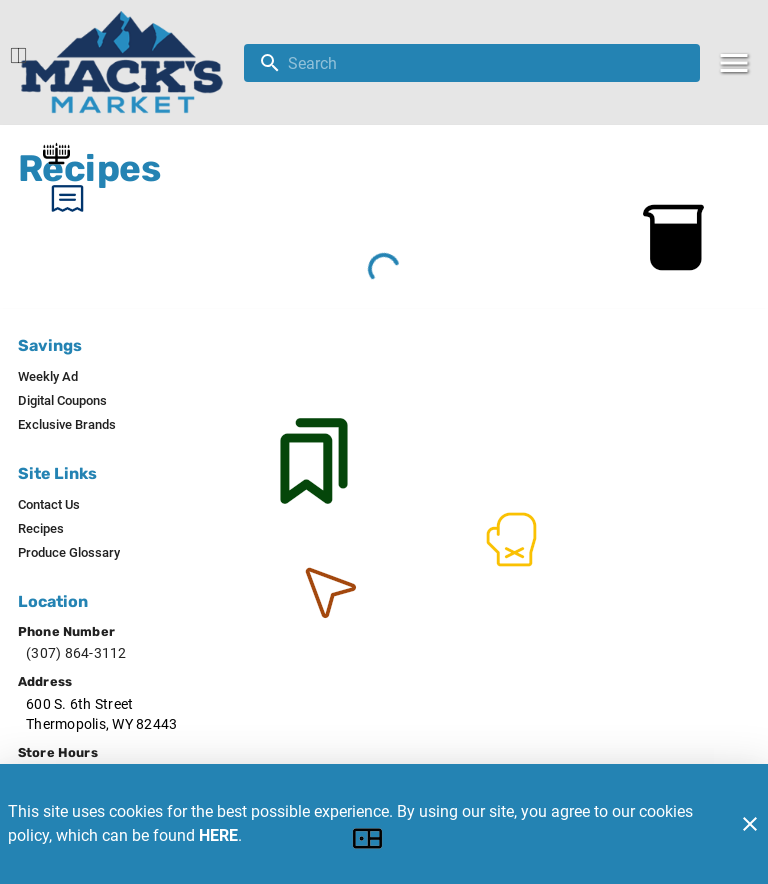 The image size is (768, 884). What do you see at coordinates (56, 153) in the screenshot?
I see `indicates Hanukkah-related content or events` at bounding box center [56, 153].